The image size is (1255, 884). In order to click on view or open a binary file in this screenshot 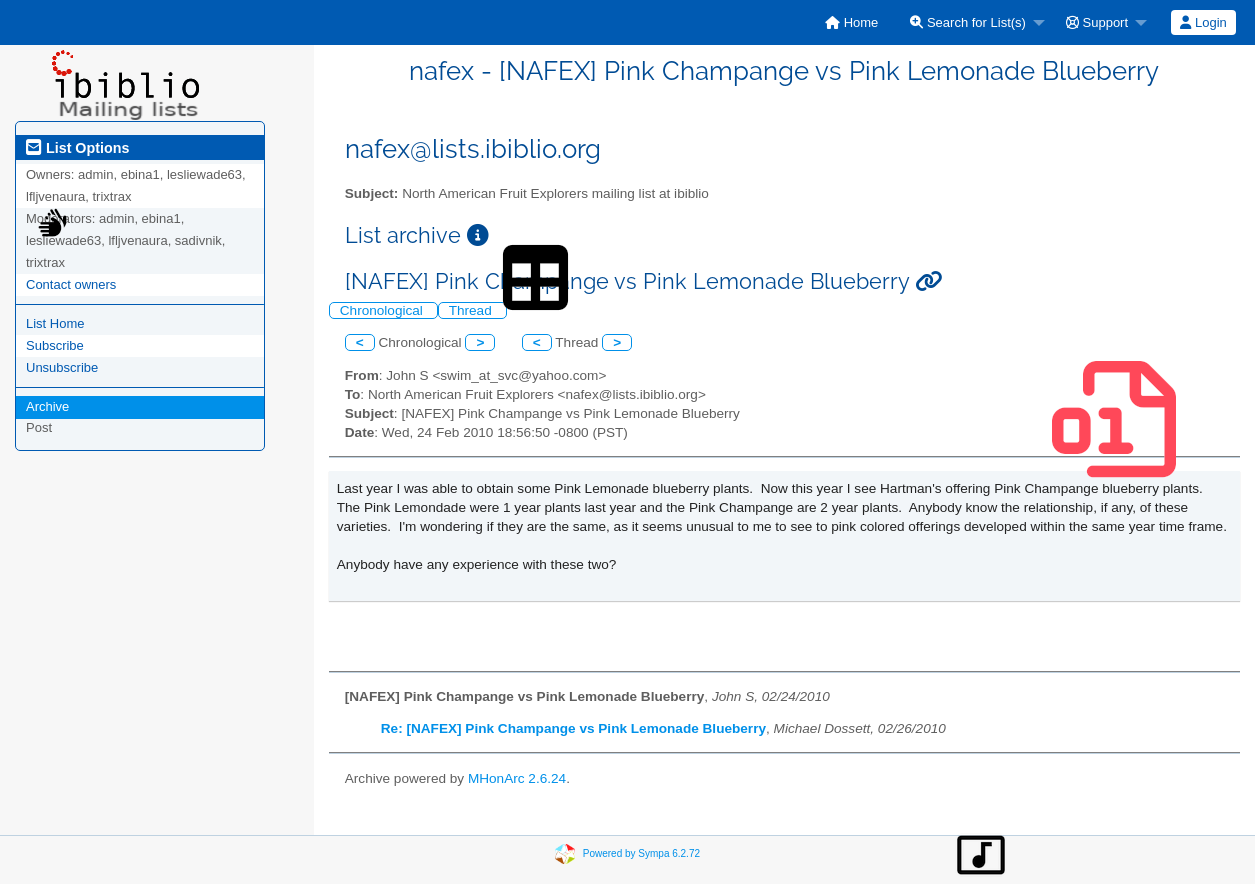, I will do `click(1114, 423)`.